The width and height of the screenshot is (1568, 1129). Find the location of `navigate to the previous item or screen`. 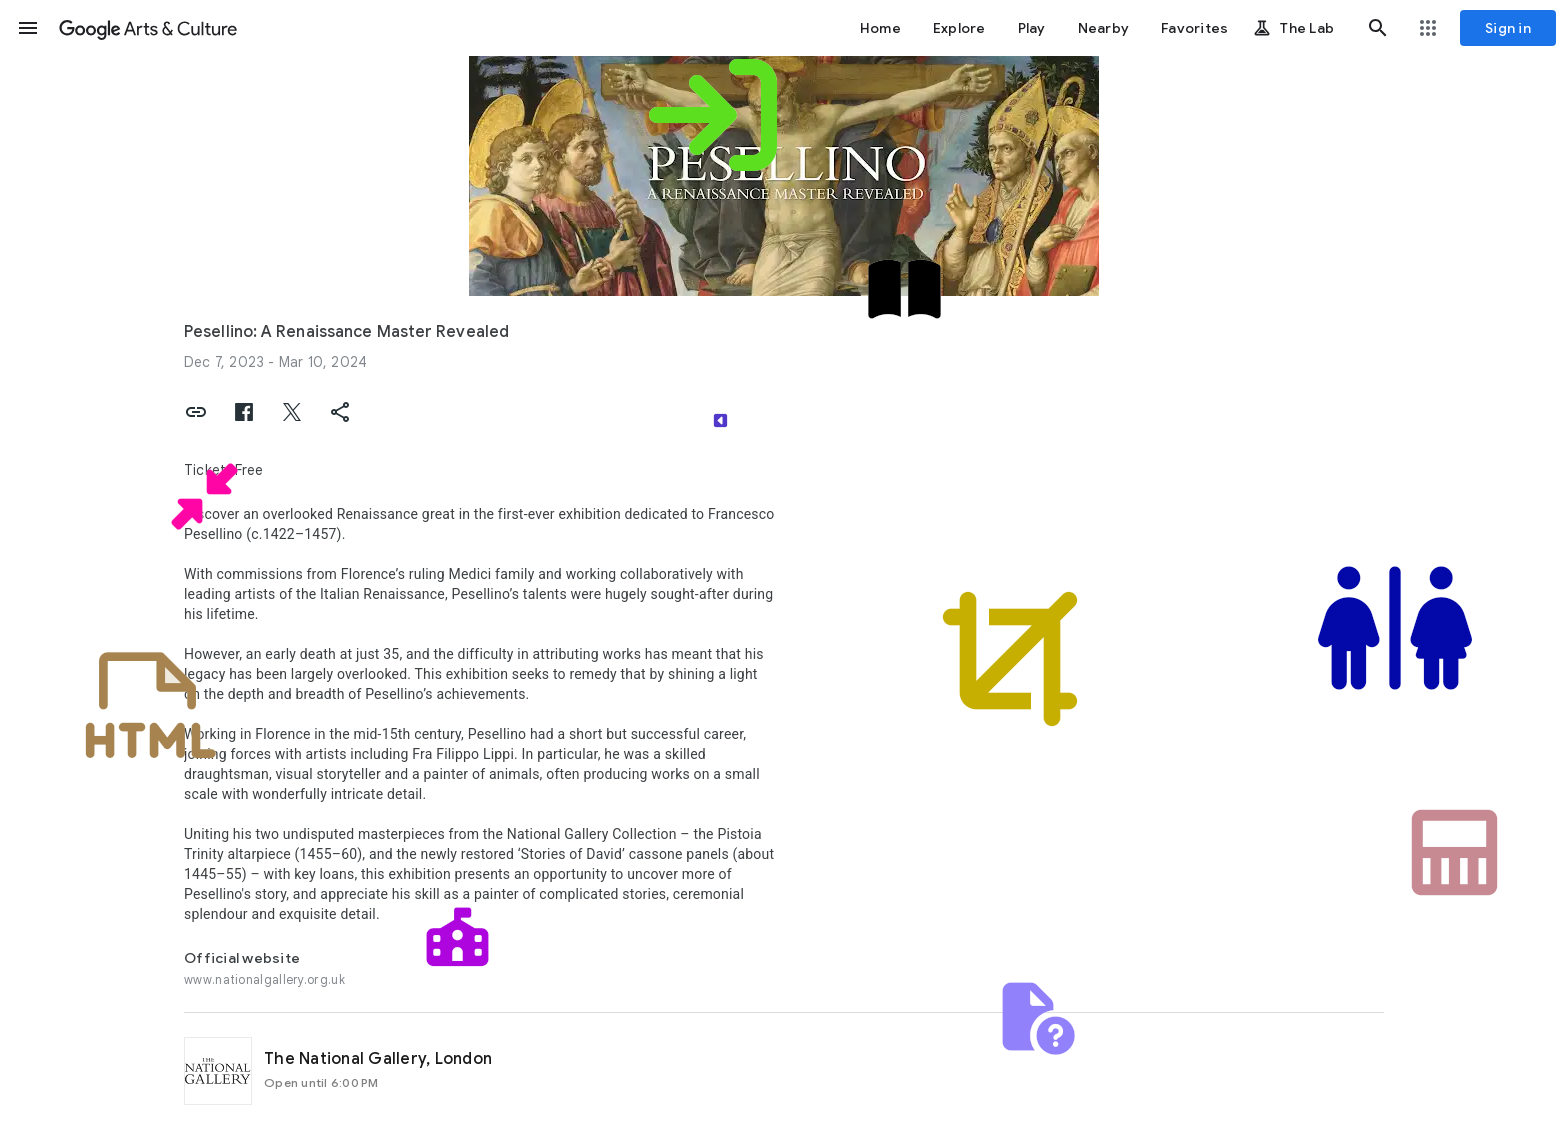

navigate to the previous item or screen is located at coordinates (720, 420).